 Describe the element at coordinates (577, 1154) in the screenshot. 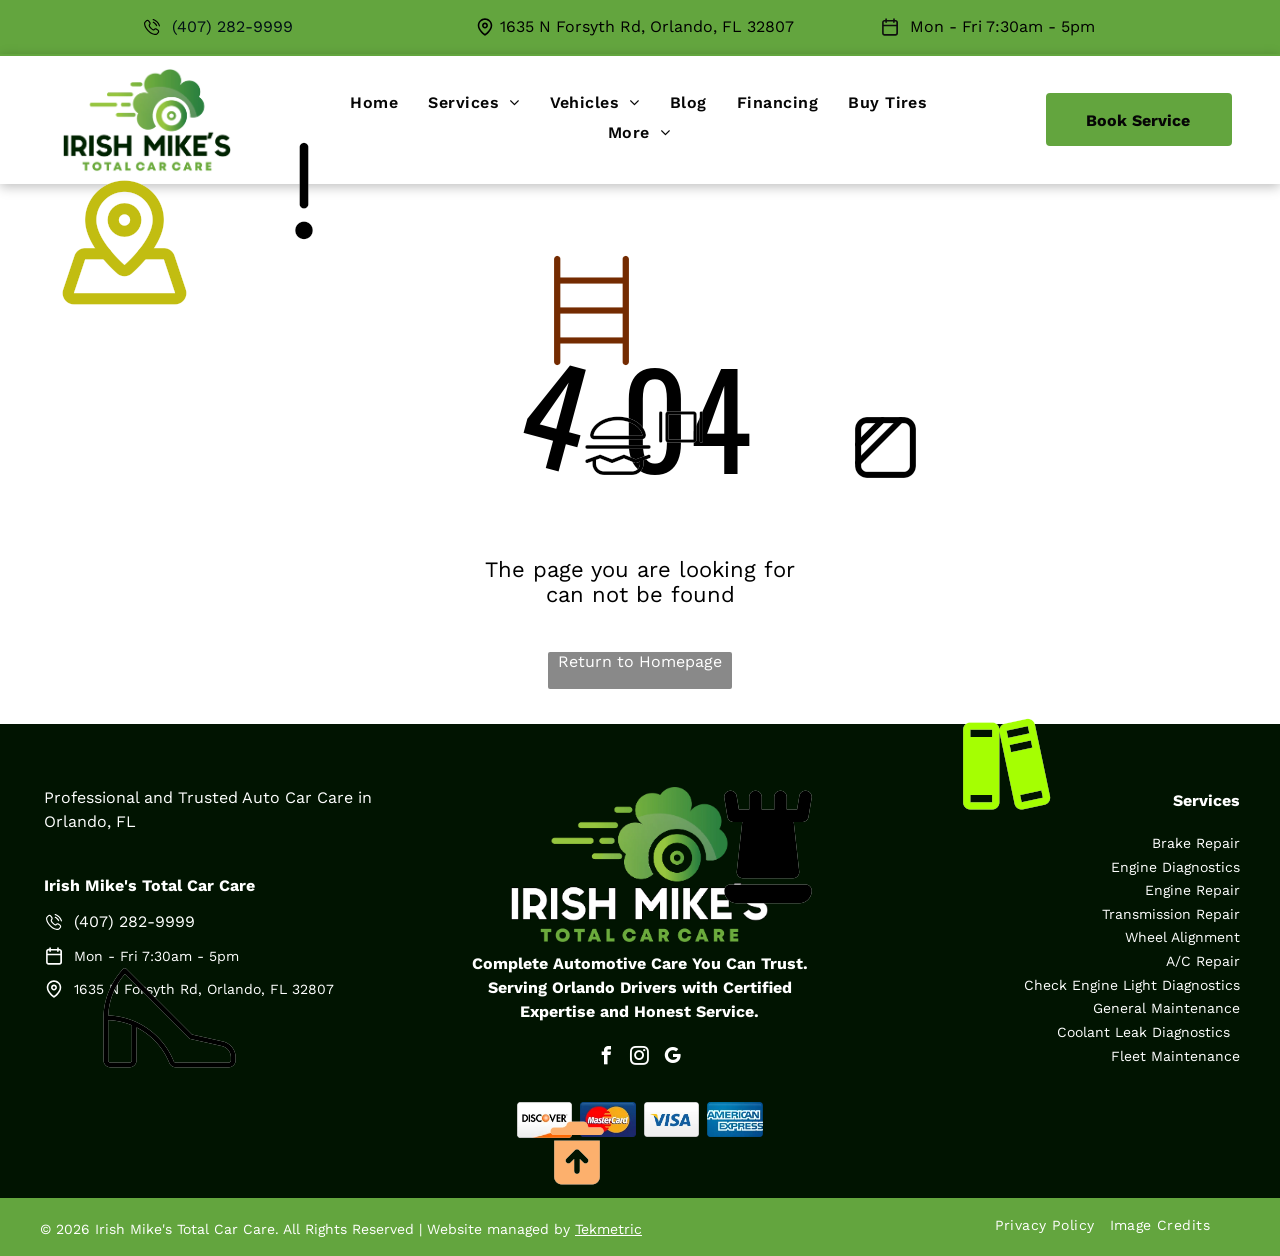

I see `restore item from trash` at that location.